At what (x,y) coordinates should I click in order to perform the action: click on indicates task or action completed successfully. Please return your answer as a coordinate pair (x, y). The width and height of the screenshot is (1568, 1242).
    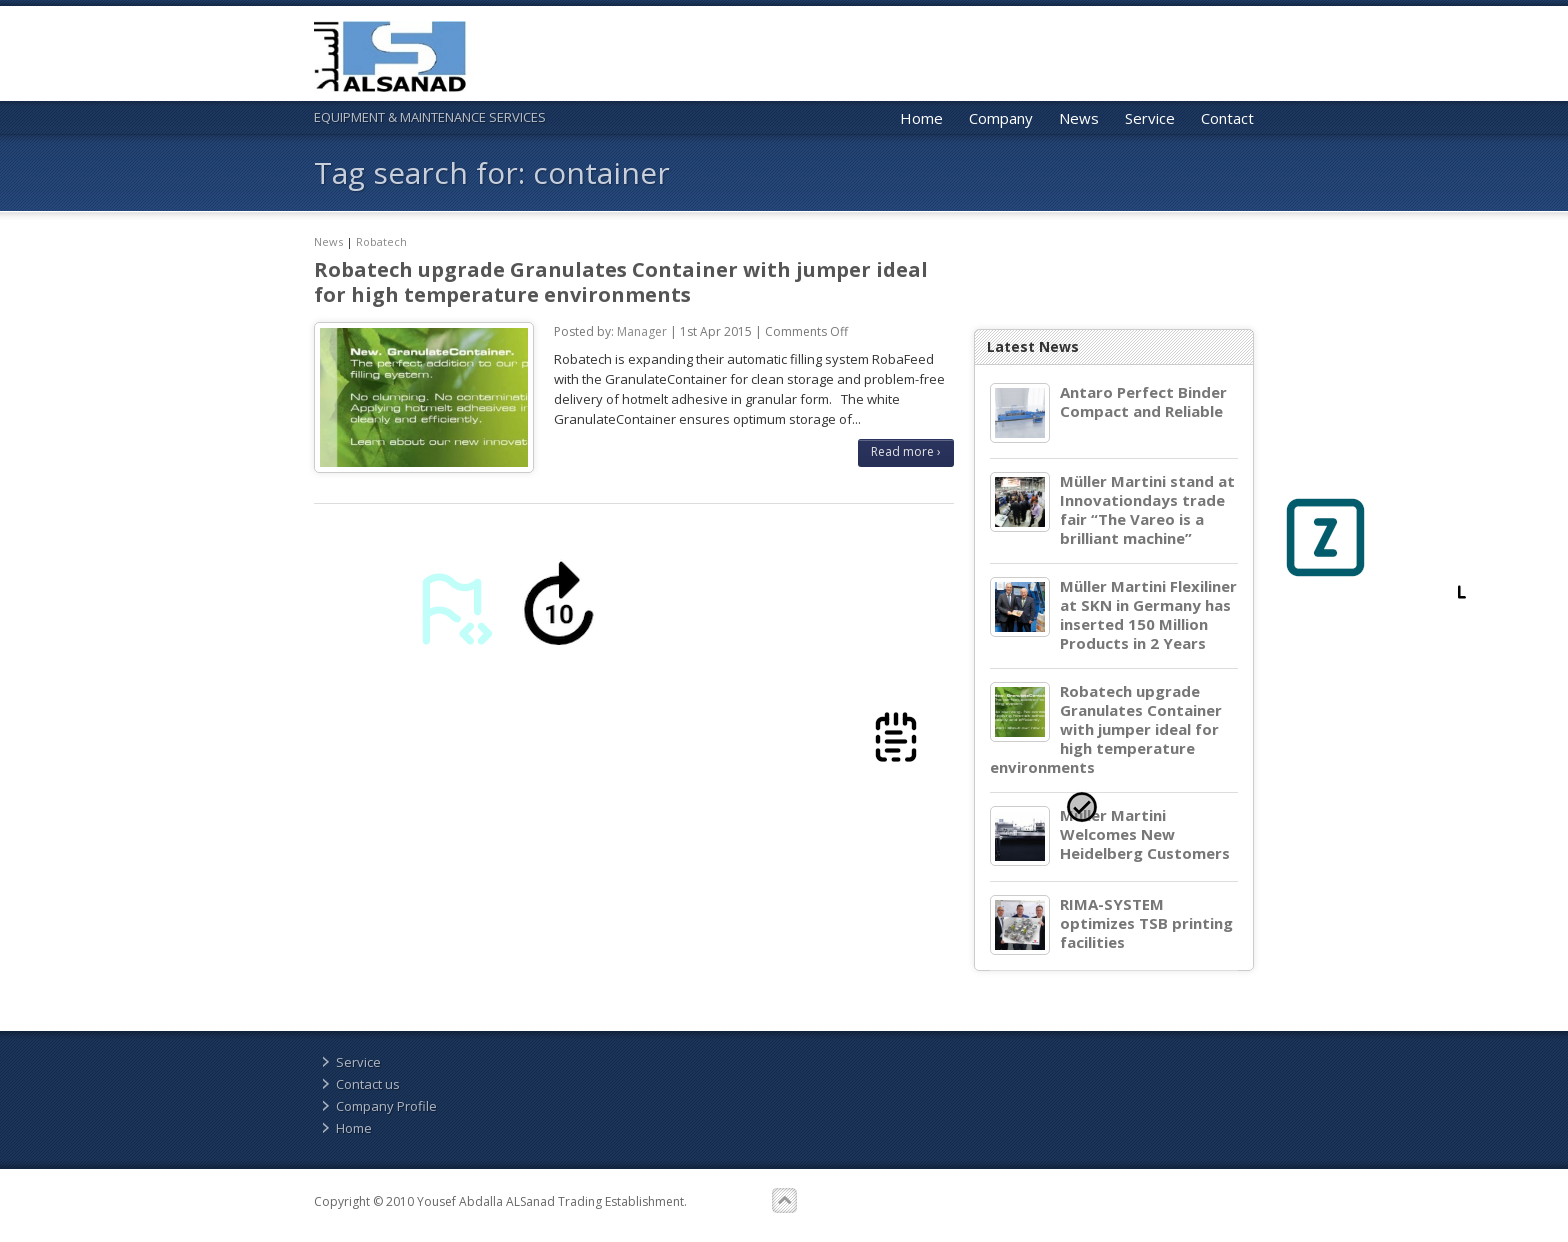
    Looking at the image, I should click on (1082, 807).